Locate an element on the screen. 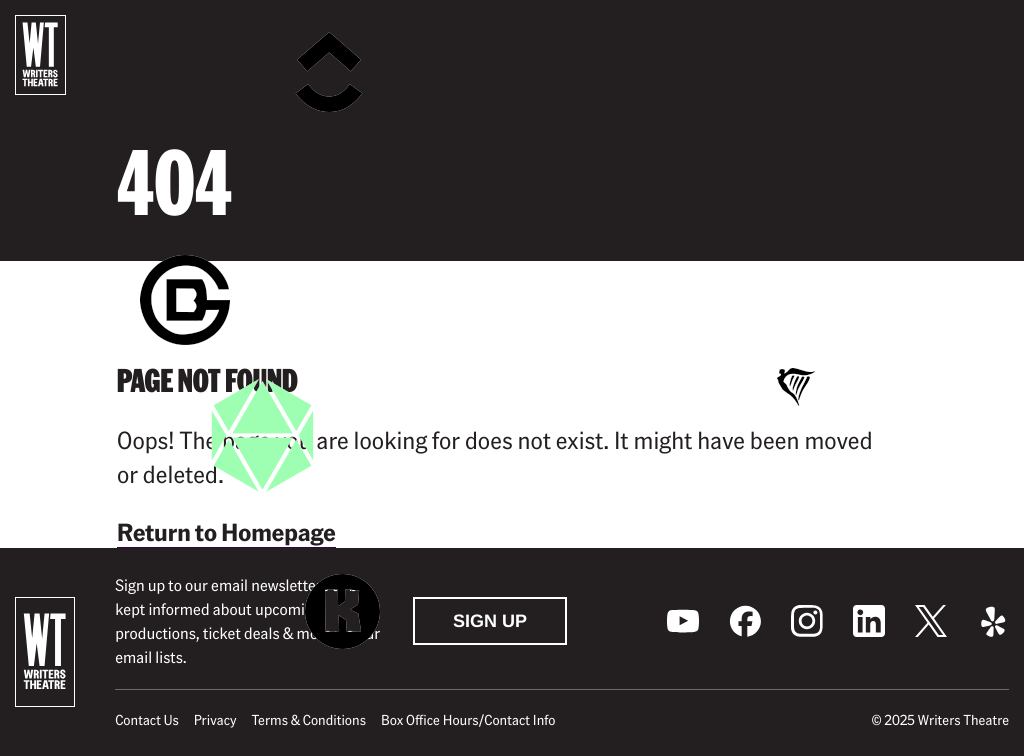 This screenshot has width=1024, height=756. open the Beijing Subway app is located at coordinates (185, 300).